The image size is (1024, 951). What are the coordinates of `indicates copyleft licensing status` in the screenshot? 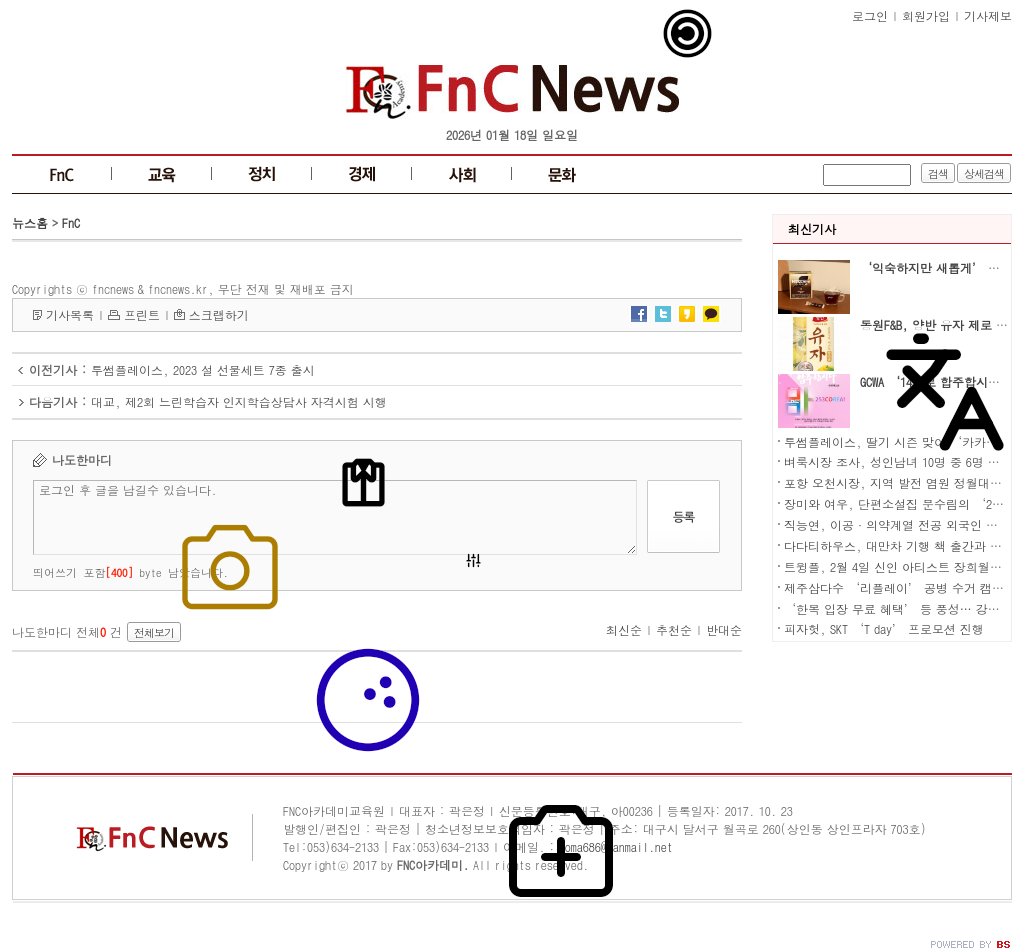 It's located at (687, 33).